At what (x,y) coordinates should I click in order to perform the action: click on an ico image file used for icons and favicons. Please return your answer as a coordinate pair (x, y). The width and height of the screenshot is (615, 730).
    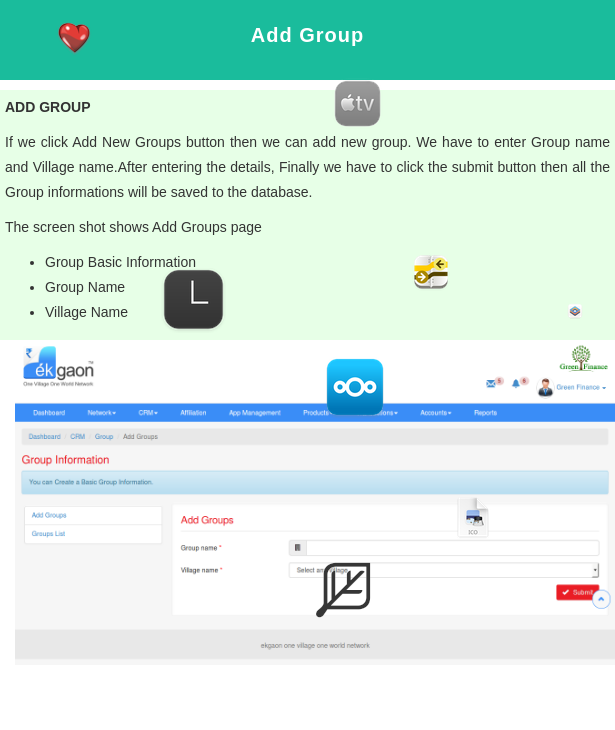
    Looking at the image, I should click on (473, 518).